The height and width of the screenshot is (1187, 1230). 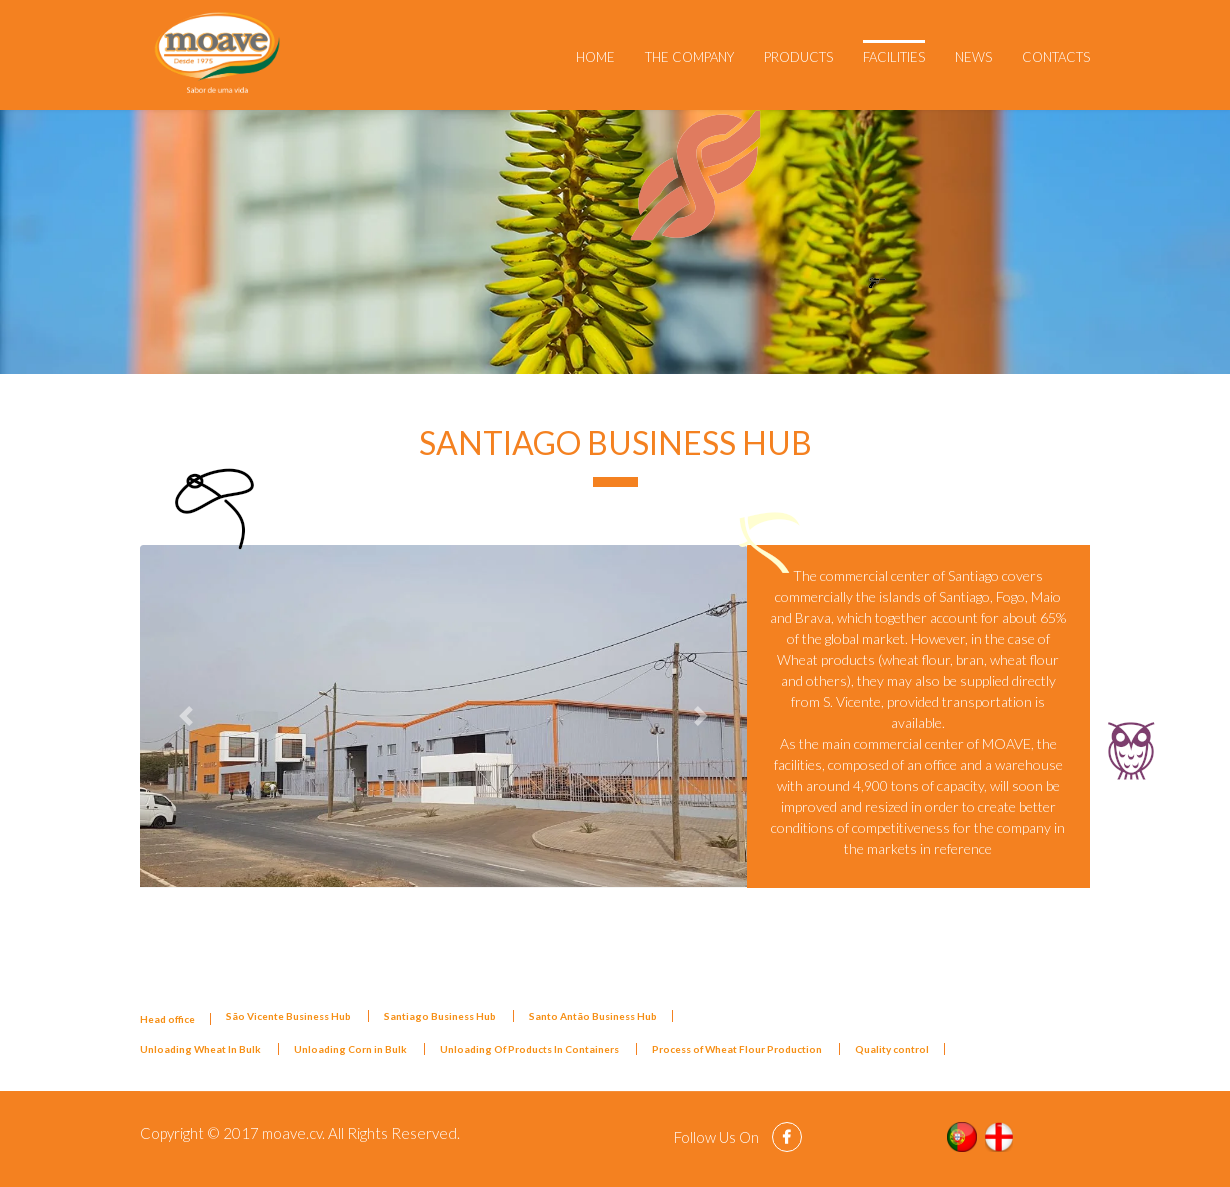 What do you see at coordinates (1131, 751) in the screenshot?
I see `access night mode or dark theme settings` at bounding box center [1131, 751].